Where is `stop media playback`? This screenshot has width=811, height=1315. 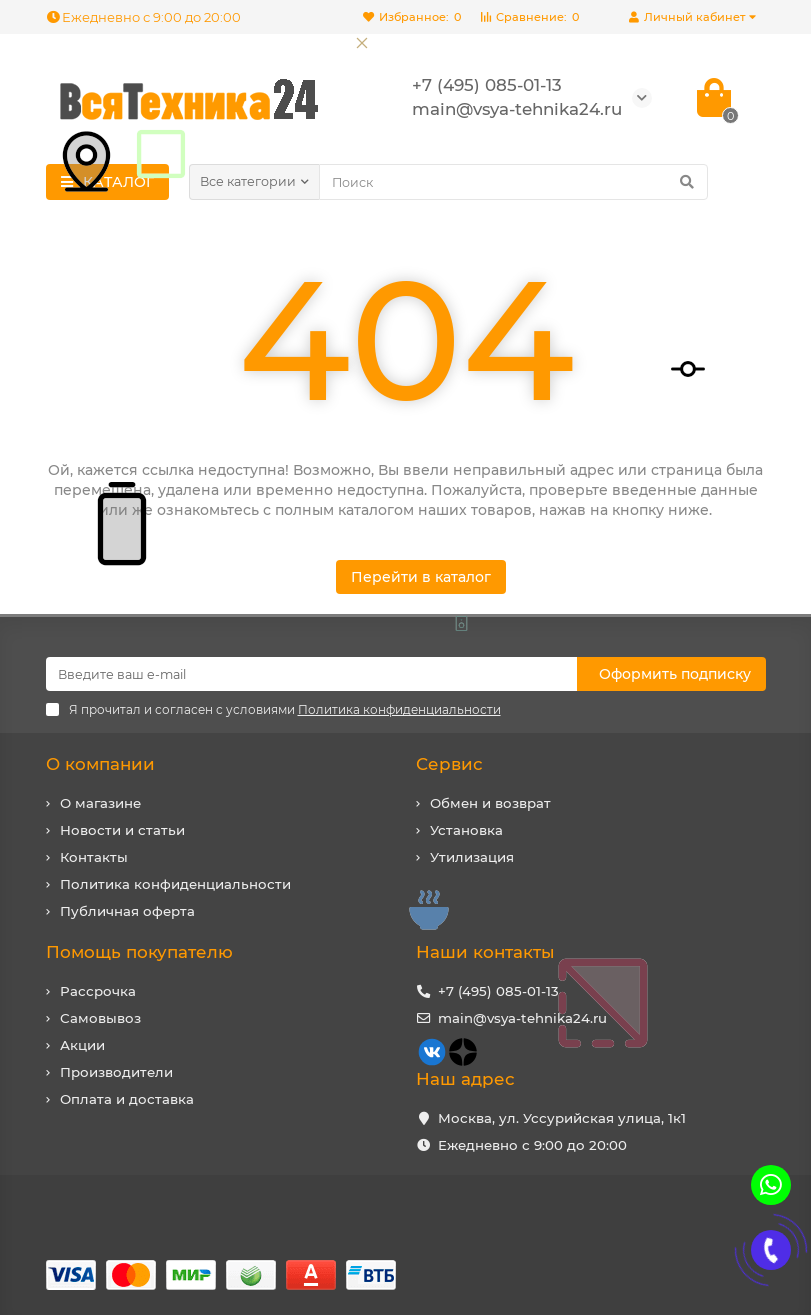 stop media playback is located at coordinates (161, 154).